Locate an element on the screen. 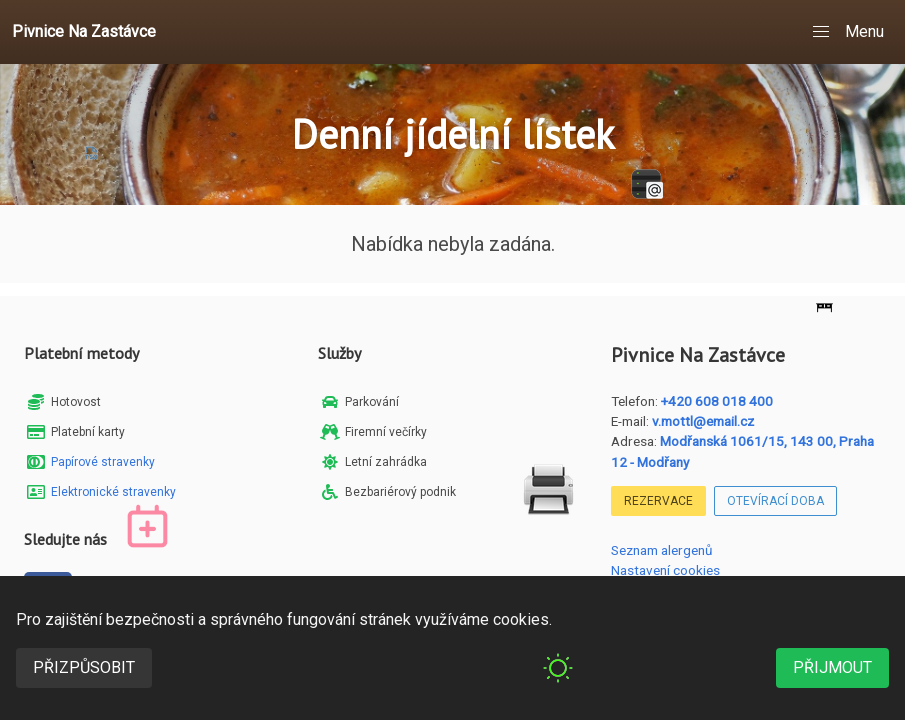 The image size is (905, 720). reduce screen brightness is located at coordinates (558, 668).